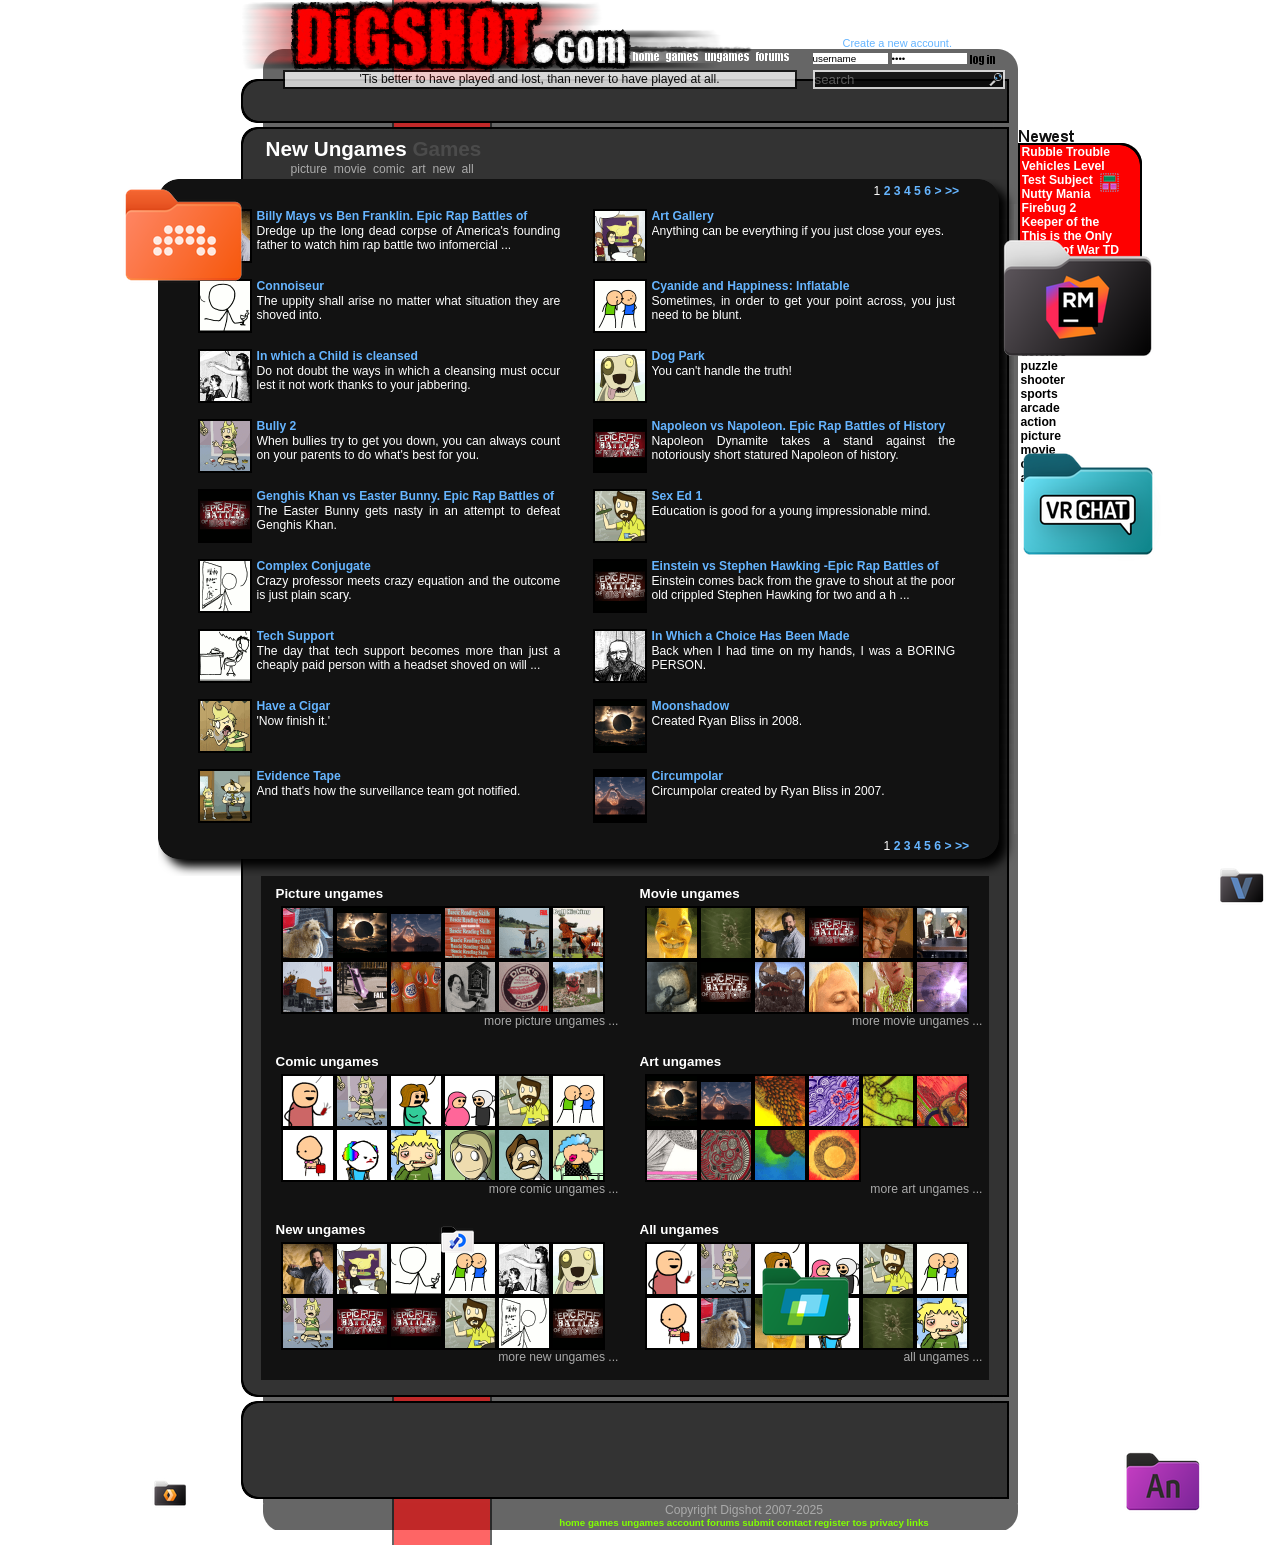  Describe the element at coordinates (1077, 302) in the screenshot. I see `open rubymine project folder` at that location.